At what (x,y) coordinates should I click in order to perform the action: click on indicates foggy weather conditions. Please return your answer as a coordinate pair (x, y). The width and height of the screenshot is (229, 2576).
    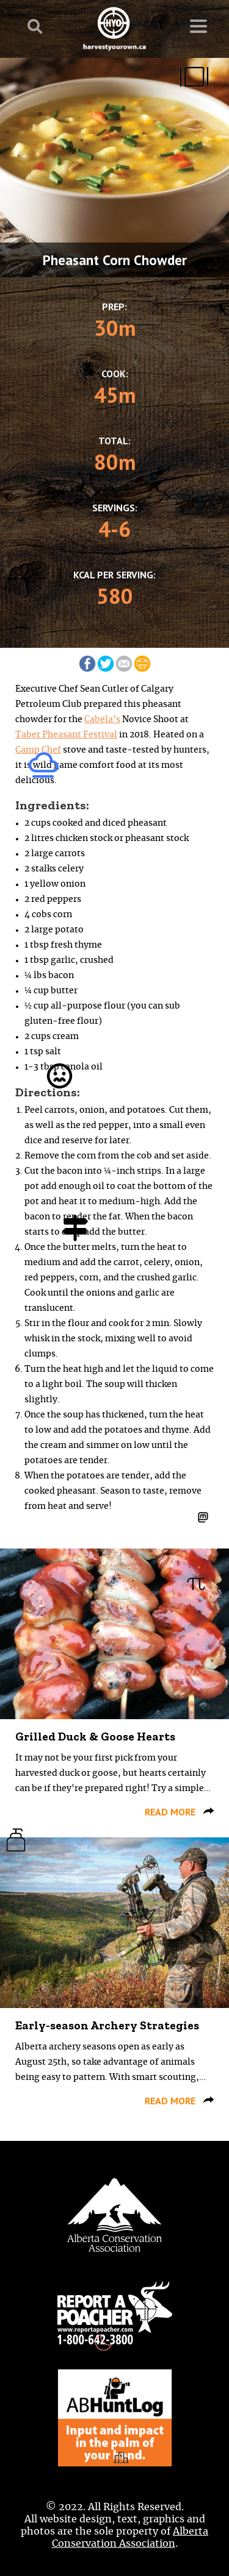
    Looking at the image, I should click on (43, 765).